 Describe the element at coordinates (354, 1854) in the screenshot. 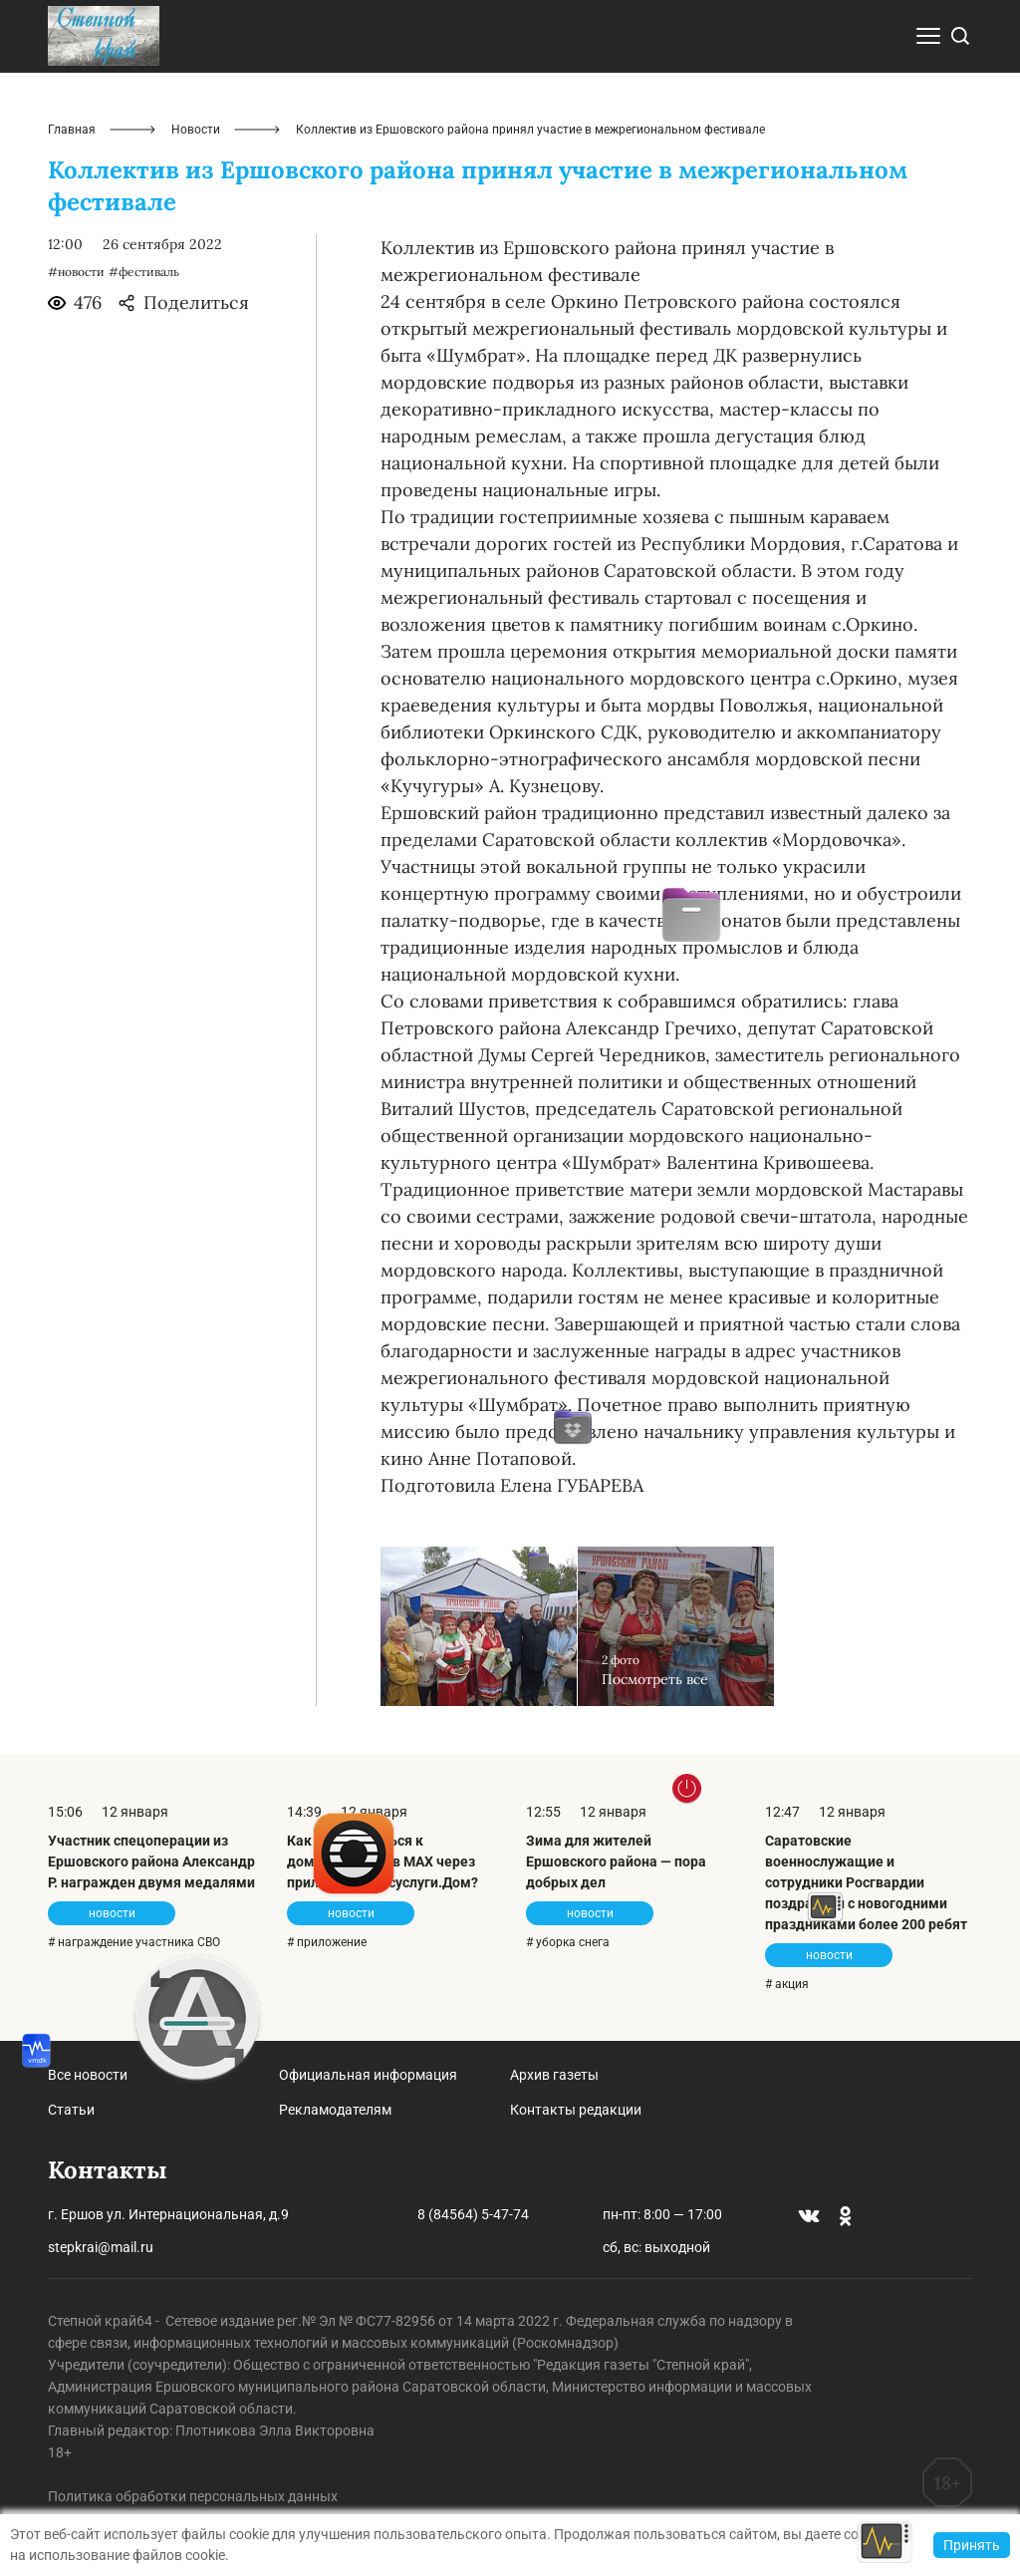

I see `launch aperture desk job game` at that location.